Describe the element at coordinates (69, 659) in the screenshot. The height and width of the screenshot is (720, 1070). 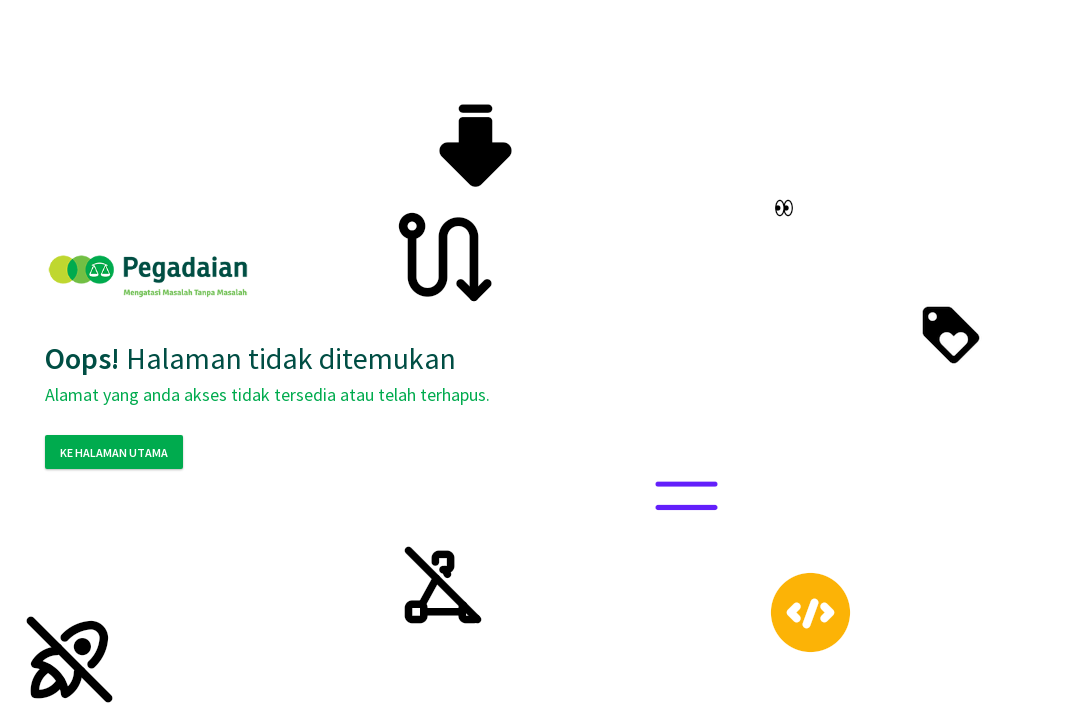
I see `disable quick launch or boost feature` at that location.